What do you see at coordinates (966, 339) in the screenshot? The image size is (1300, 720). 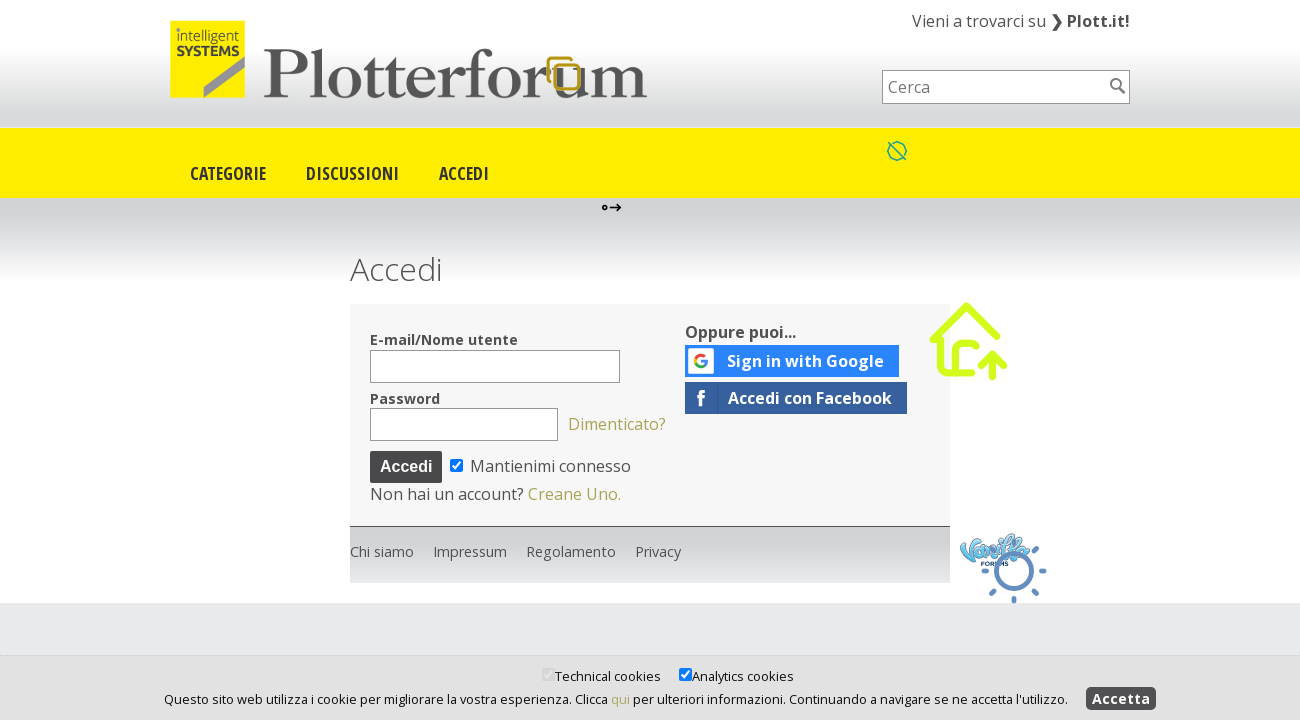 I see `navigate up to home directory` at bounding box center [966, 339].